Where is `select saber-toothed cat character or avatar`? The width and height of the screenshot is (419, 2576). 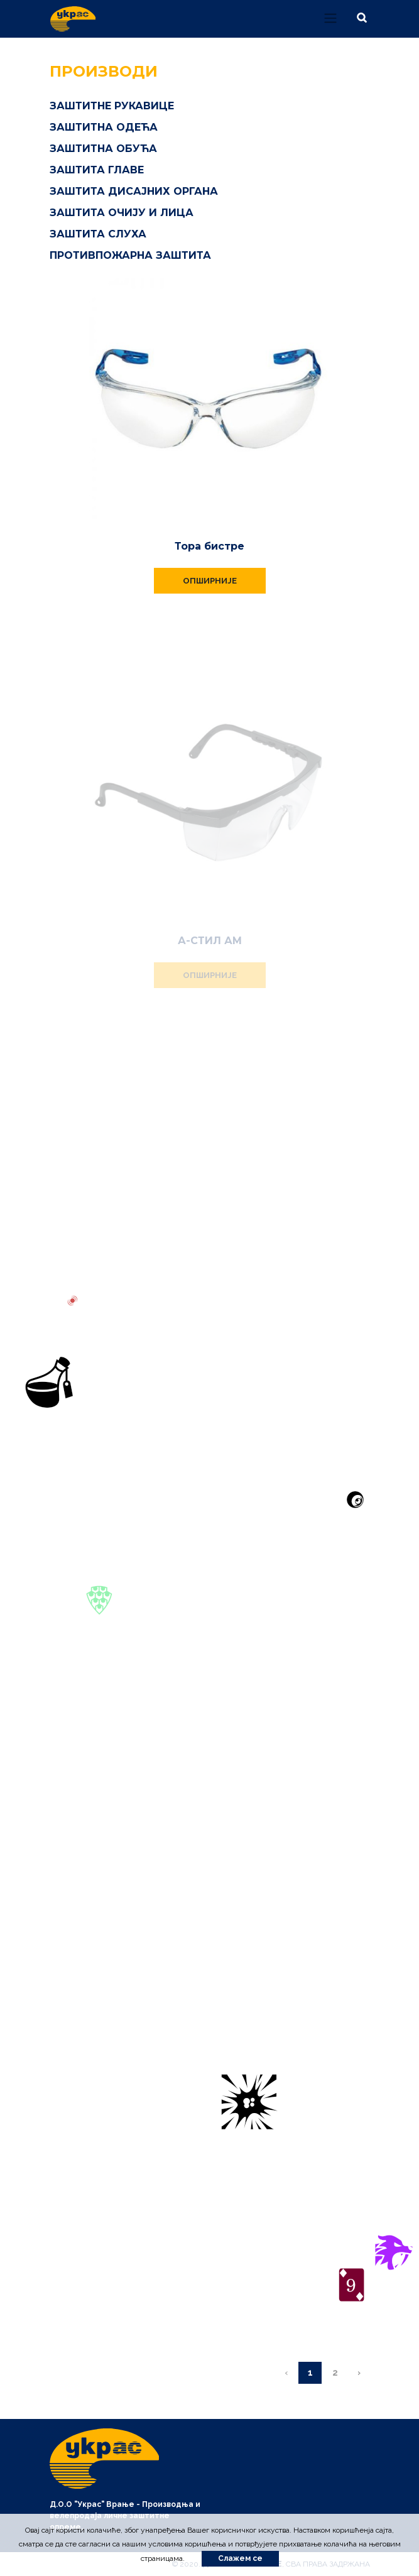 select saber-toothed cat character or avatar is located at coordinates (394, 2253).